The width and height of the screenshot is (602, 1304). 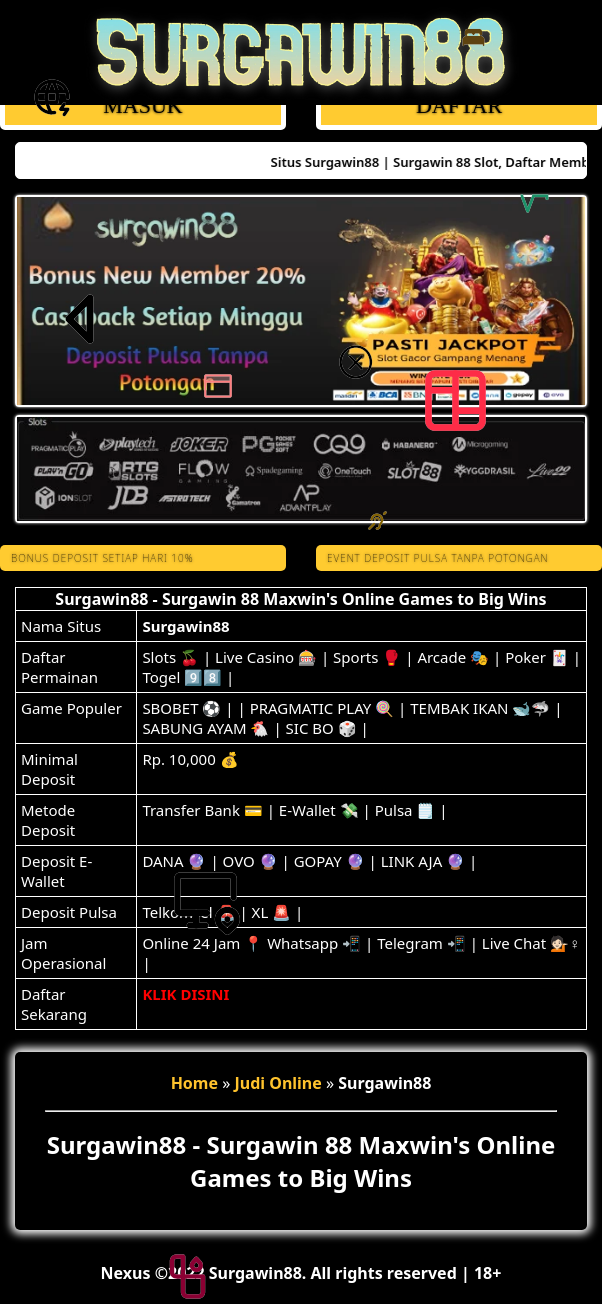 I want to click on indicates an error or failed action, so click(x=356, y=362).